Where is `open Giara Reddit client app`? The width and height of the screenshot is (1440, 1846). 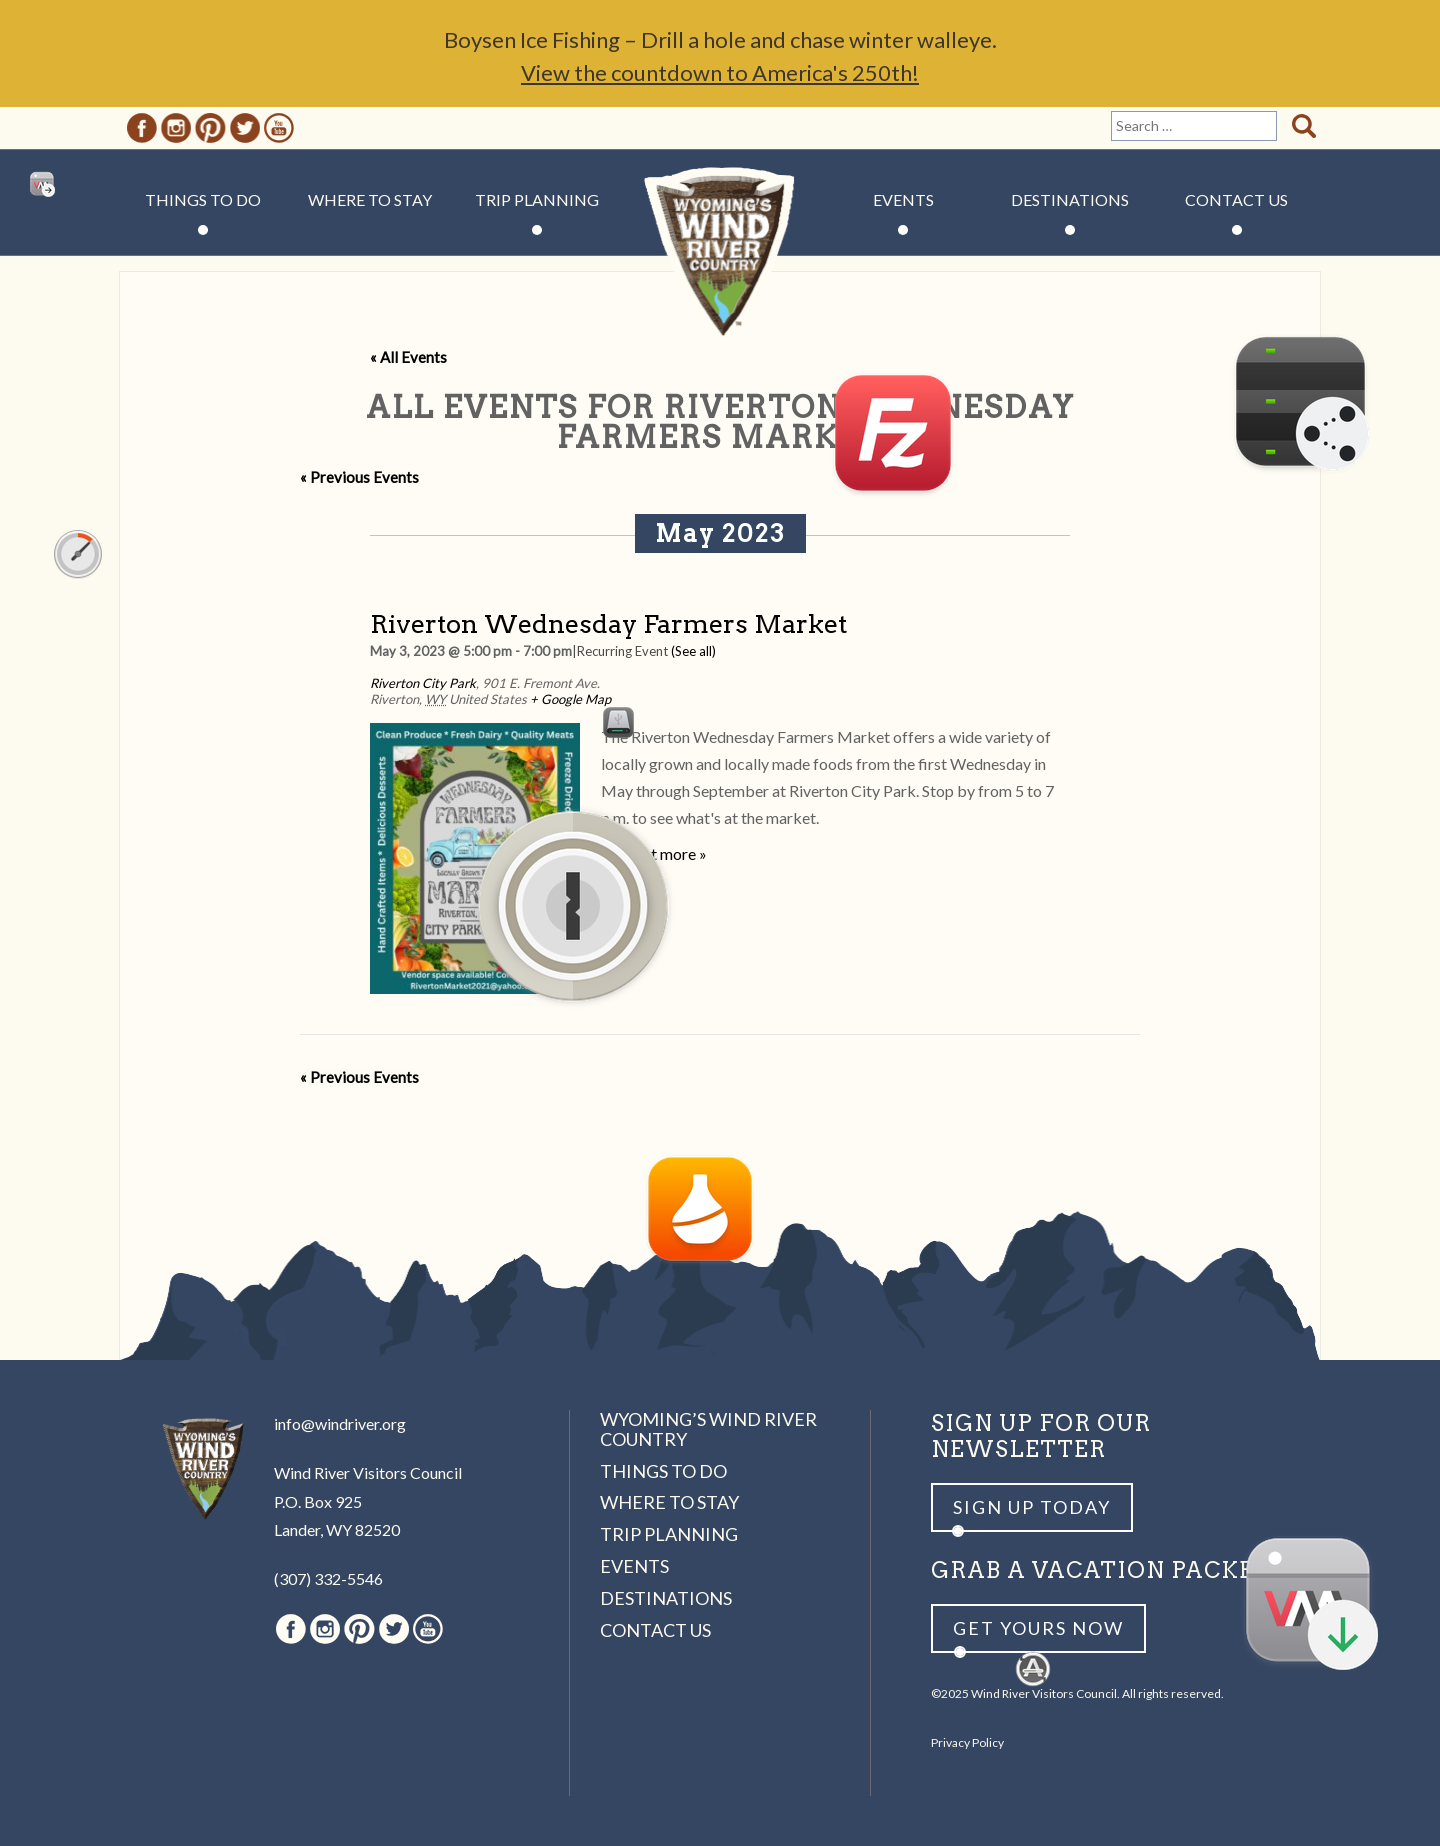
open Giara Reddit client app is located at coordinates (700, 1209).